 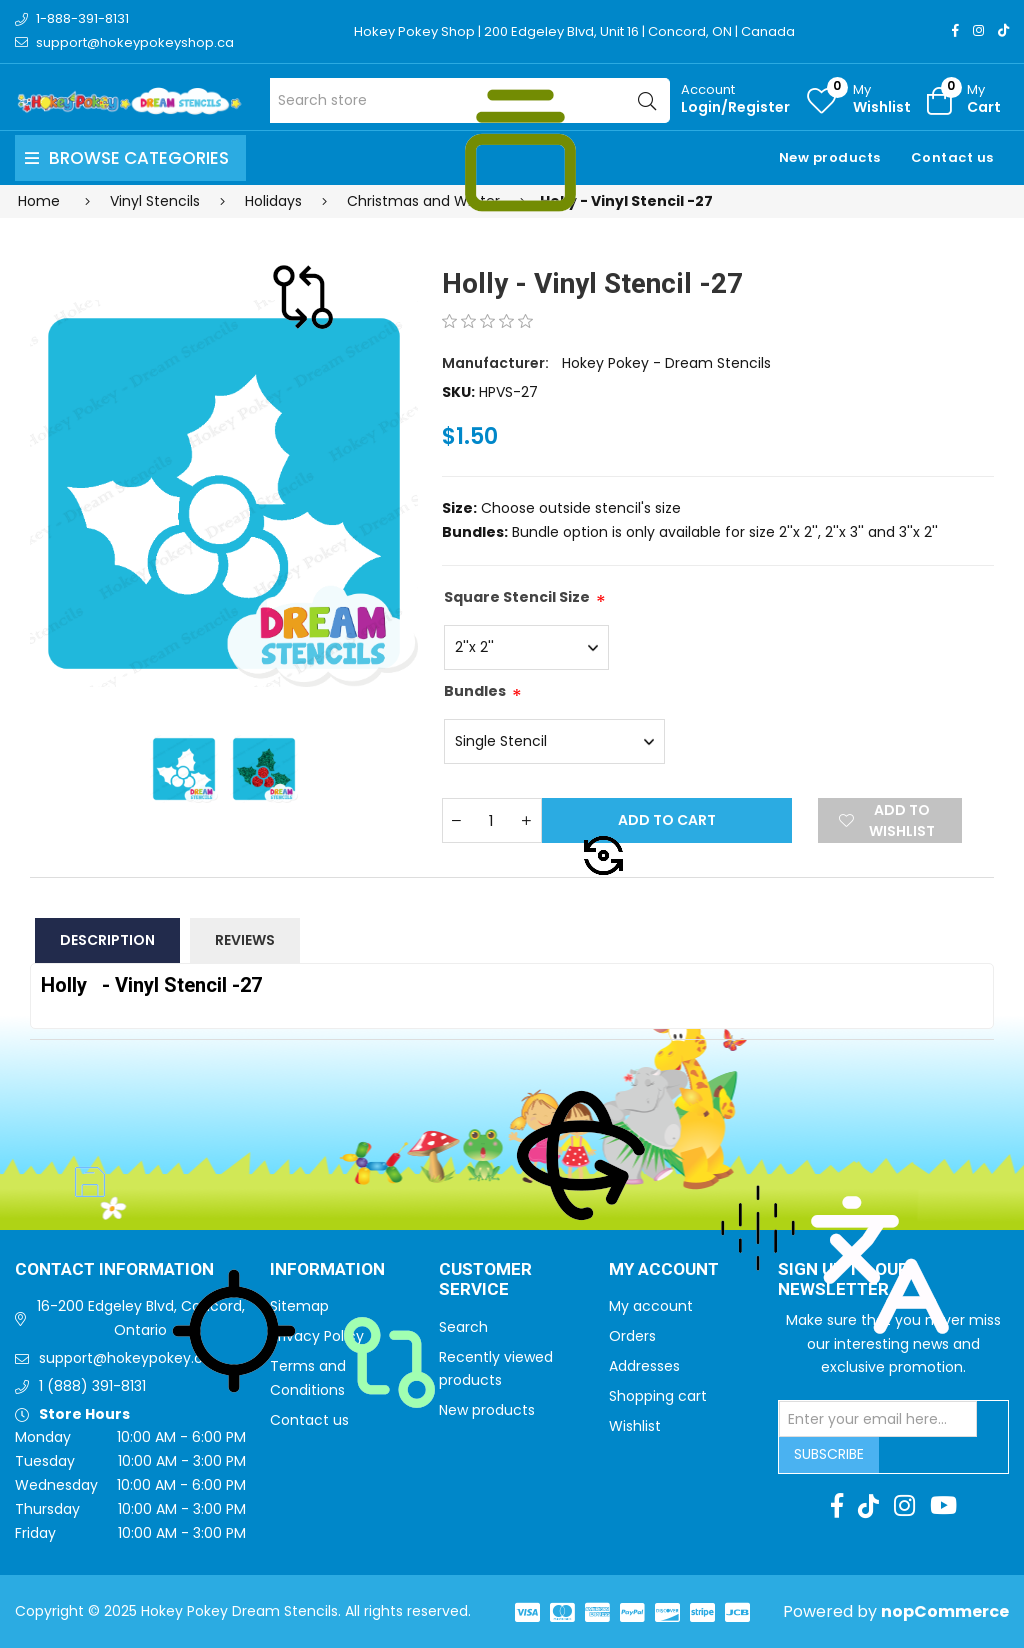 What do you see at coordinates (520, 150) in the screenshot?
I see `view stacked cards or layers` at bounding box center [520, 150].